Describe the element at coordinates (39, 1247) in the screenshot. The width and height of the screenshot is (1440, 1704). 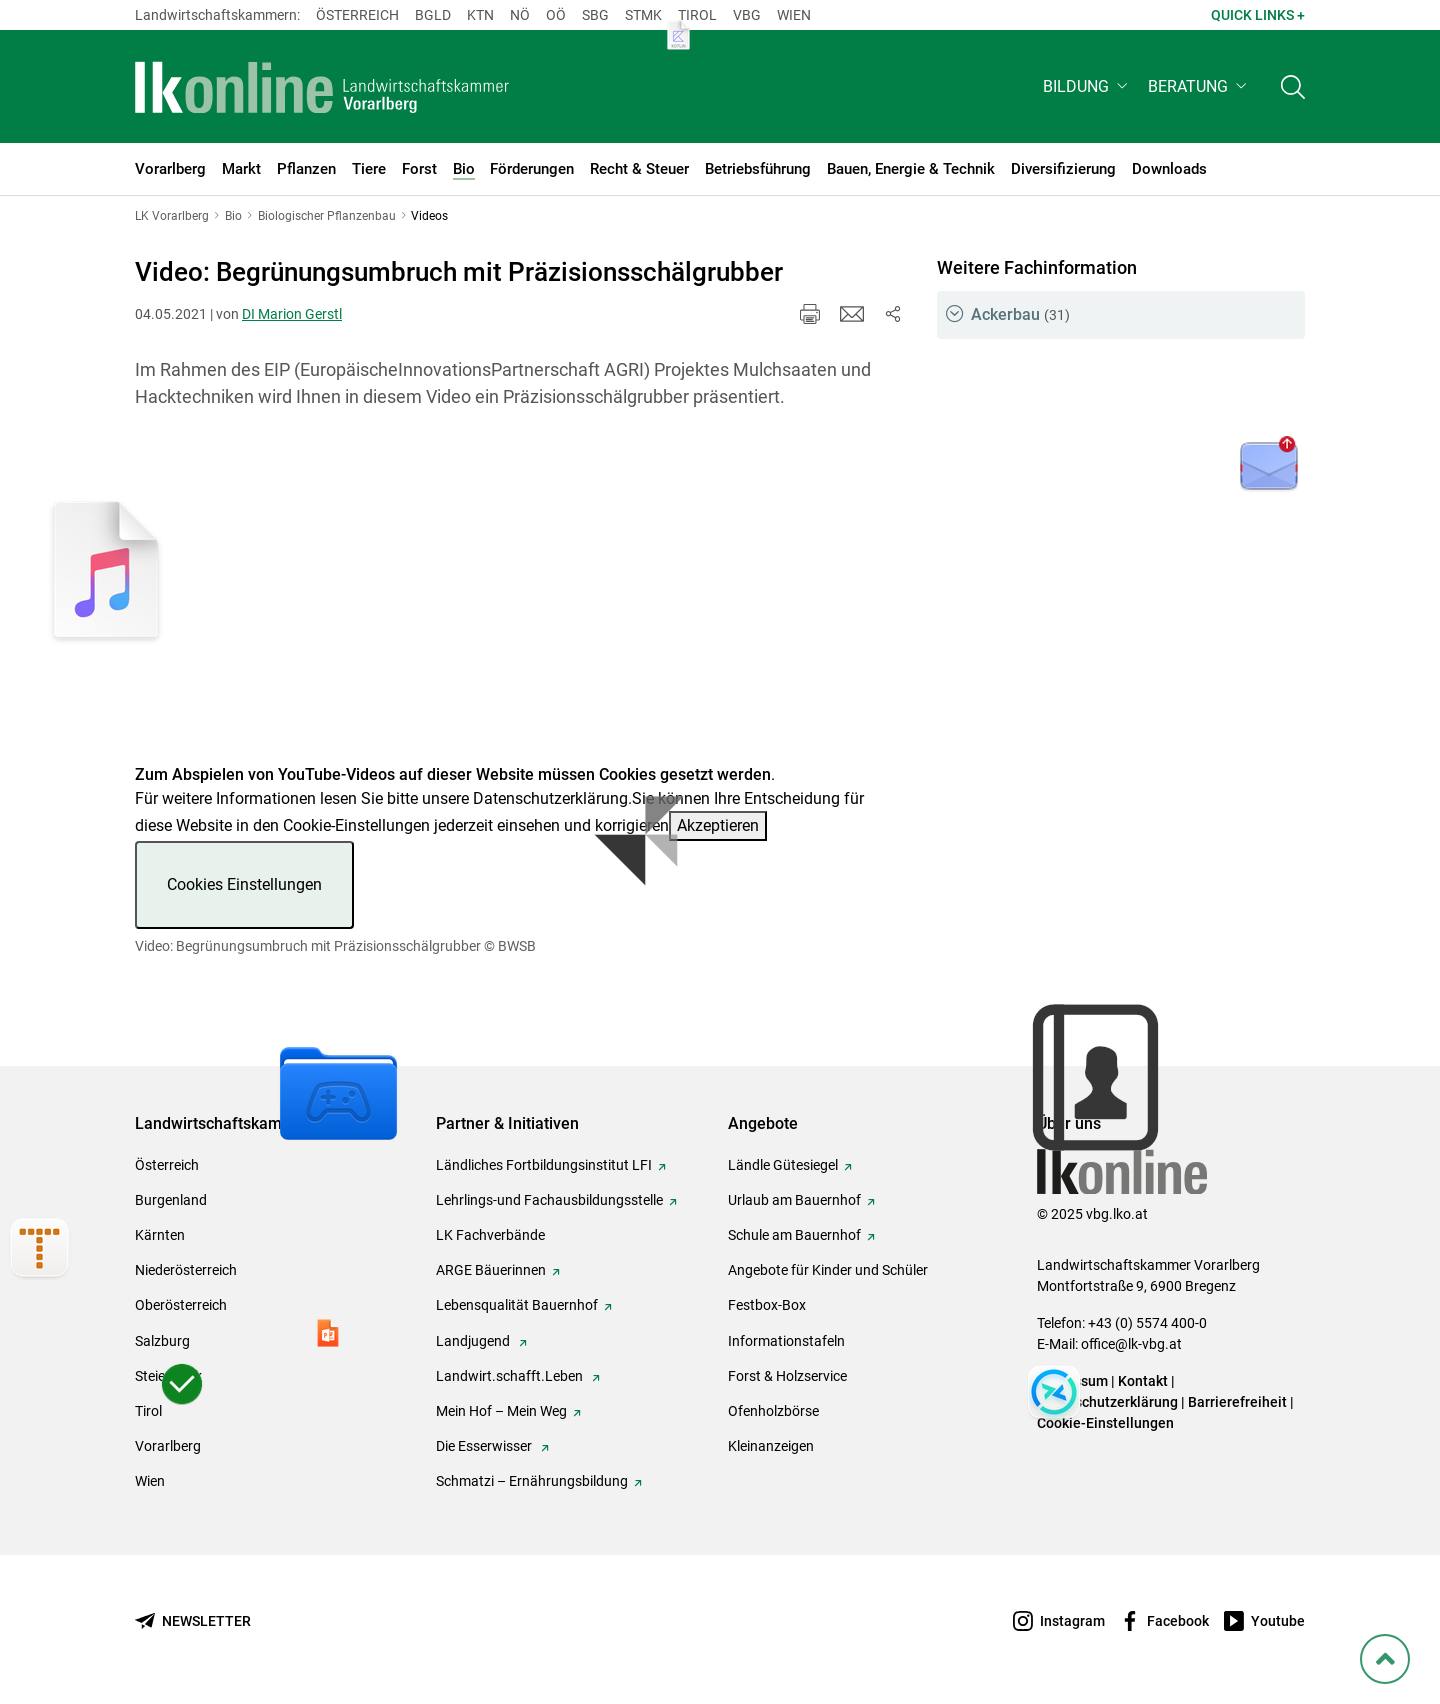
I see `open tipp10 typing tutor application` at that location.